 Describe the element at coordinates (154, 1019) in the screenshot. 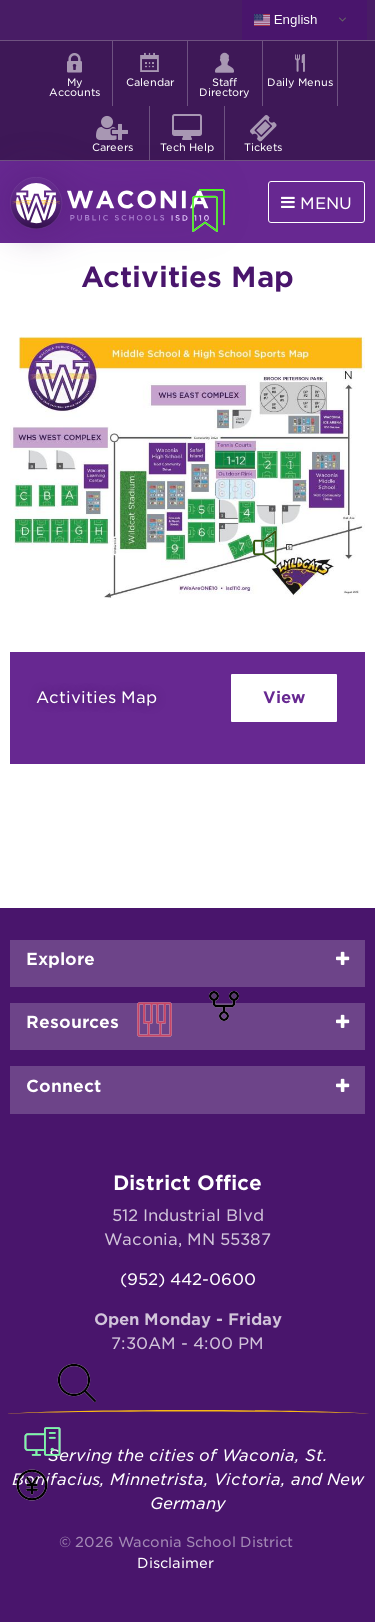

I see `open music or piano app` at that location.